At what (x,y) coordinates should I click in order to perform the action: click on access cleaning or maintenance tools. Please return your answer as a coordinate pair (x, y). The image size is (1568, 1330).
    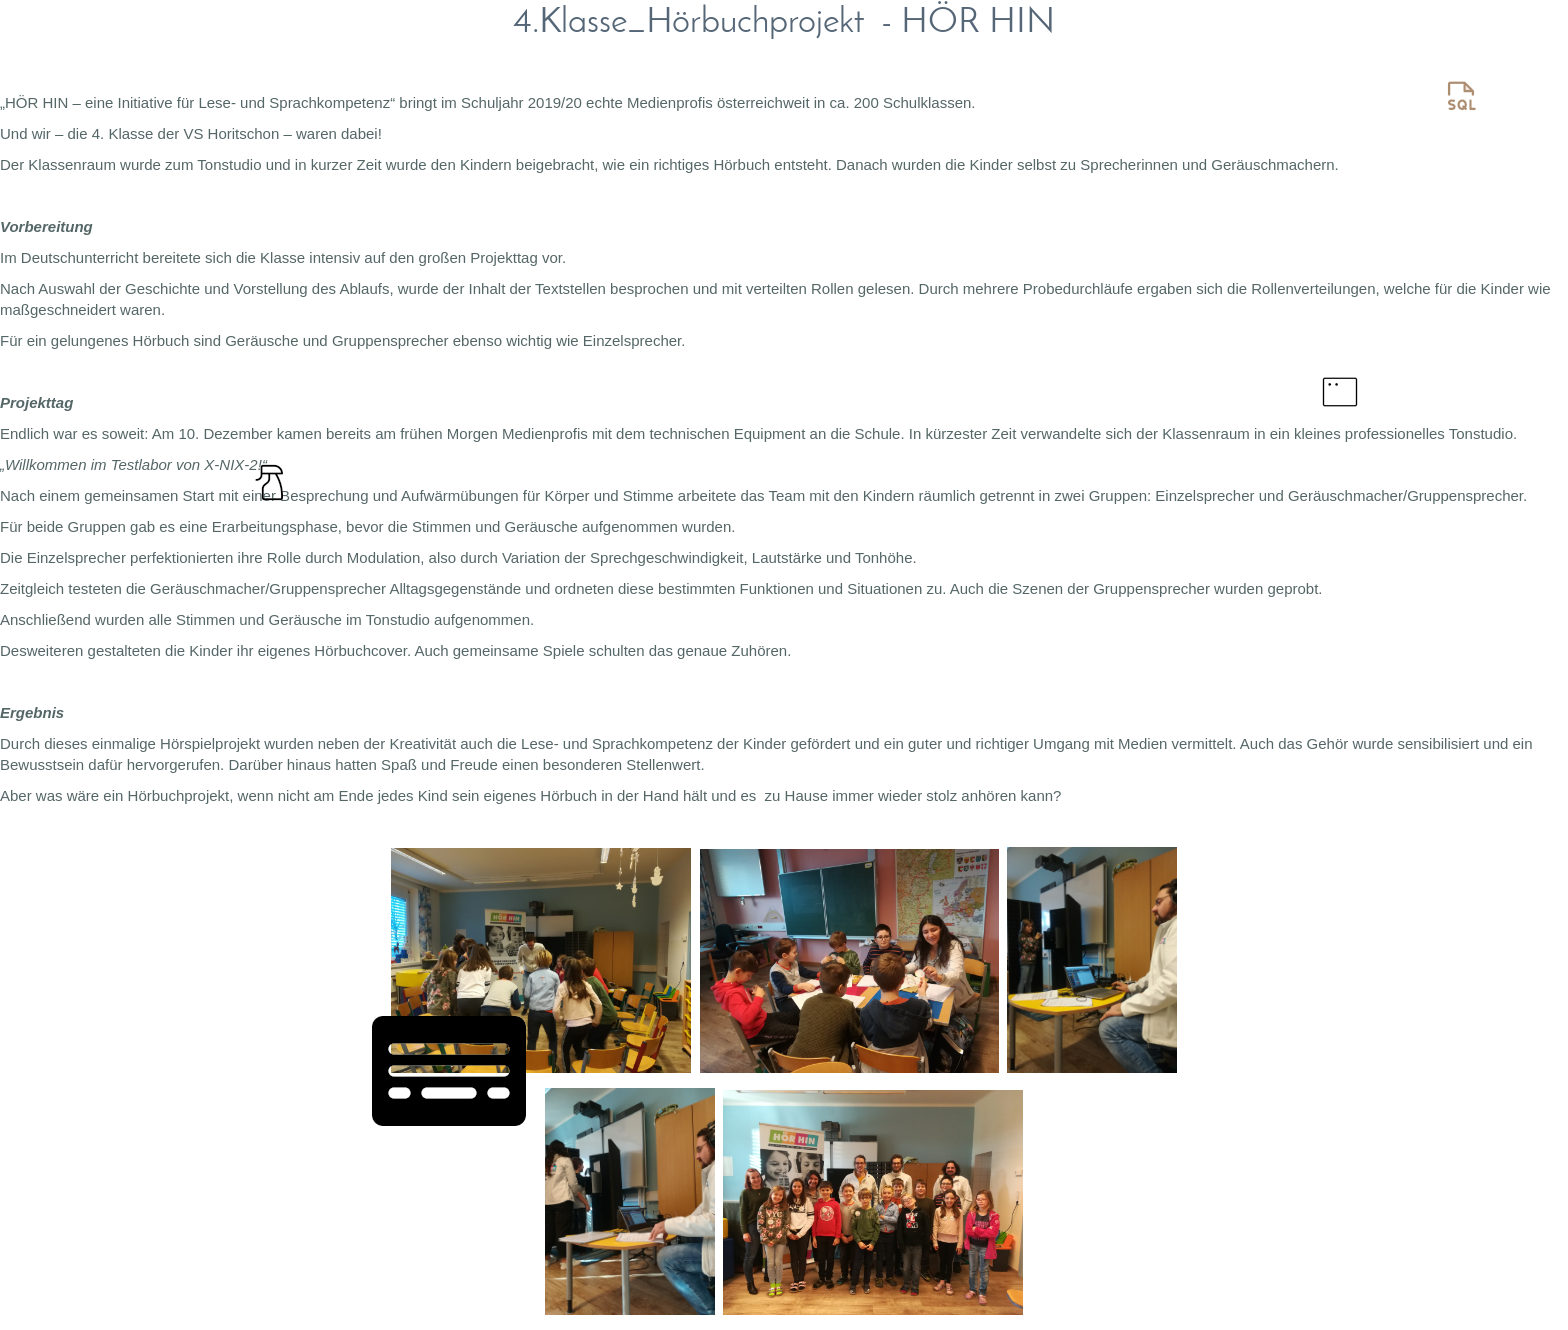
    Looking at the image, I should click on (270, 482).